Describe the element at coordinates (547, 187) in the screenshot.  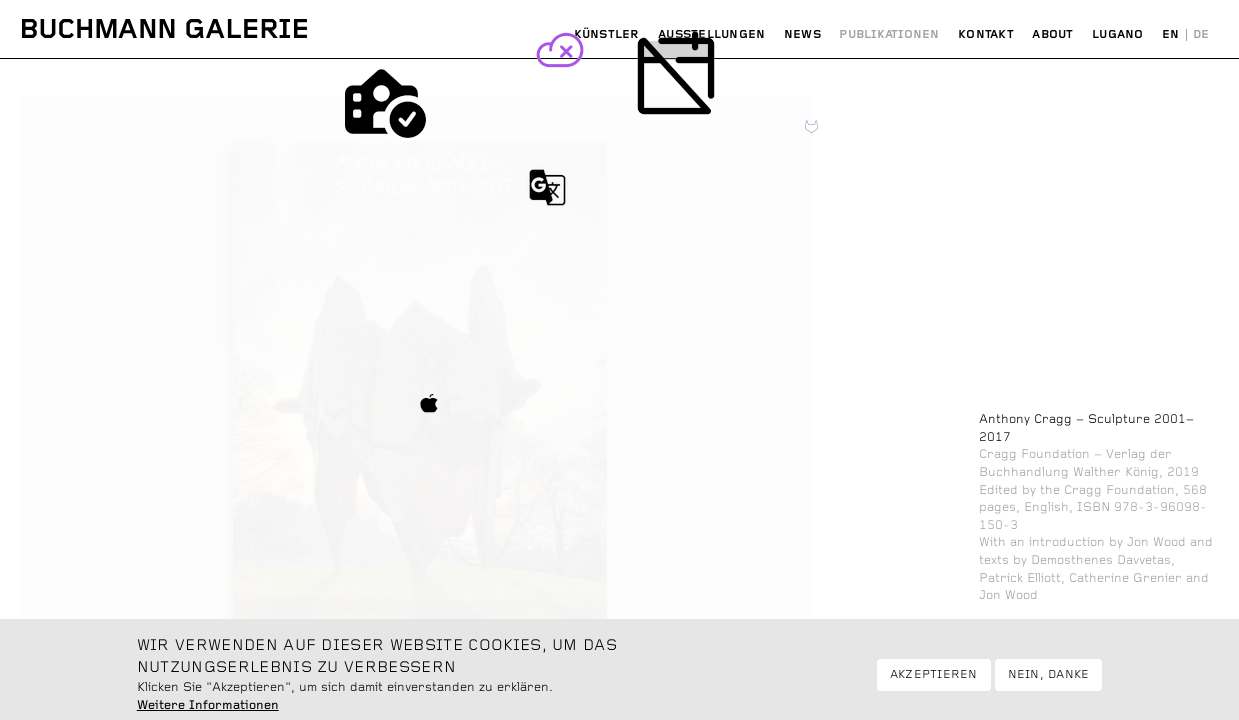
I see `translate text using Google Translate` at that location.